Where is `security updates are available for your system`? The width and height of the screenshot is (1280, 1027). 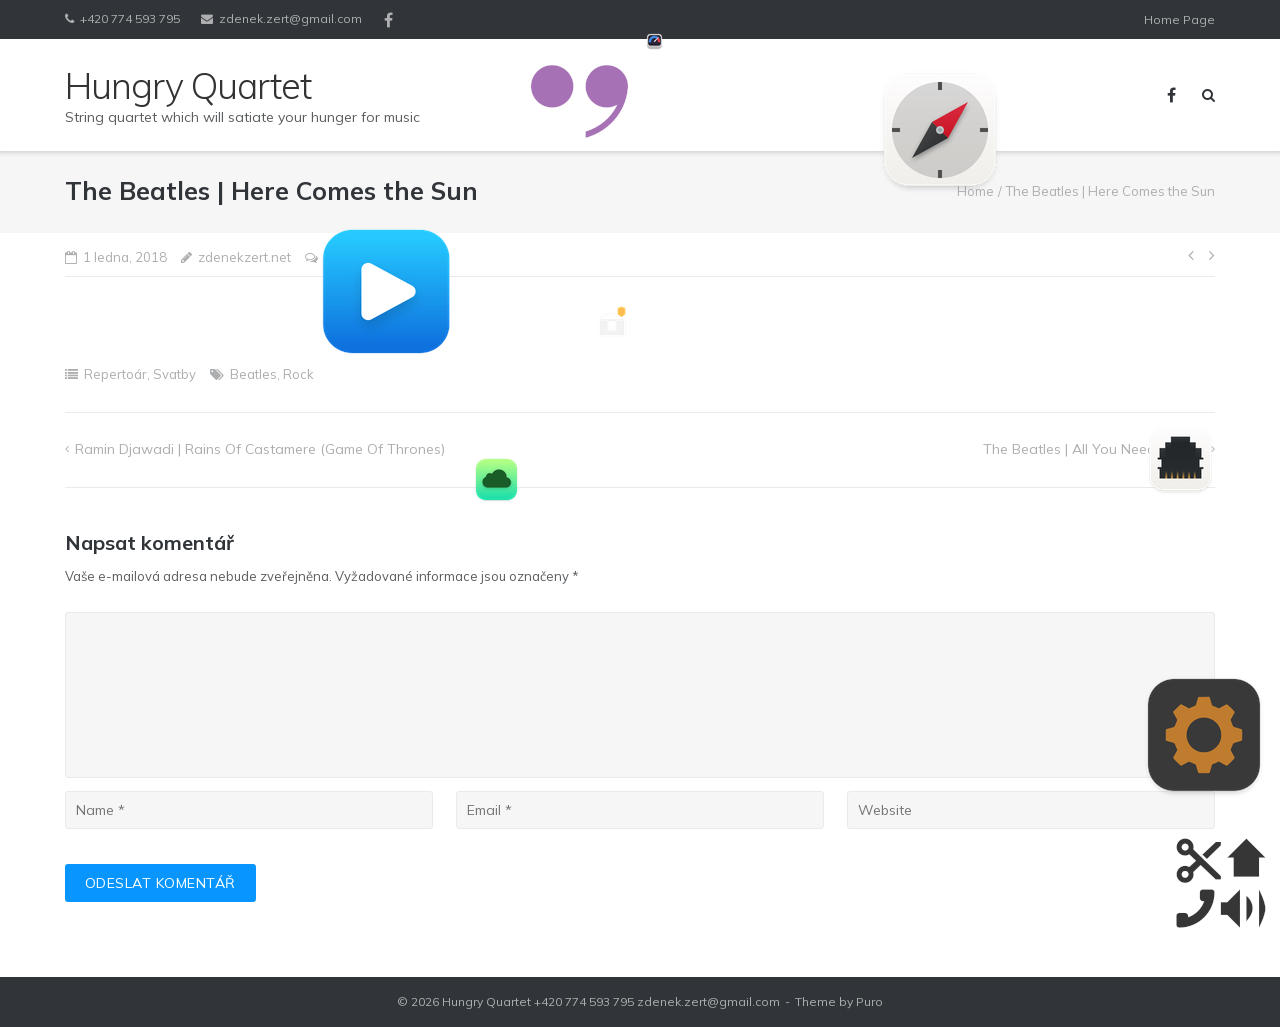 security updates are available for your system is located at coordinates (612, 321).